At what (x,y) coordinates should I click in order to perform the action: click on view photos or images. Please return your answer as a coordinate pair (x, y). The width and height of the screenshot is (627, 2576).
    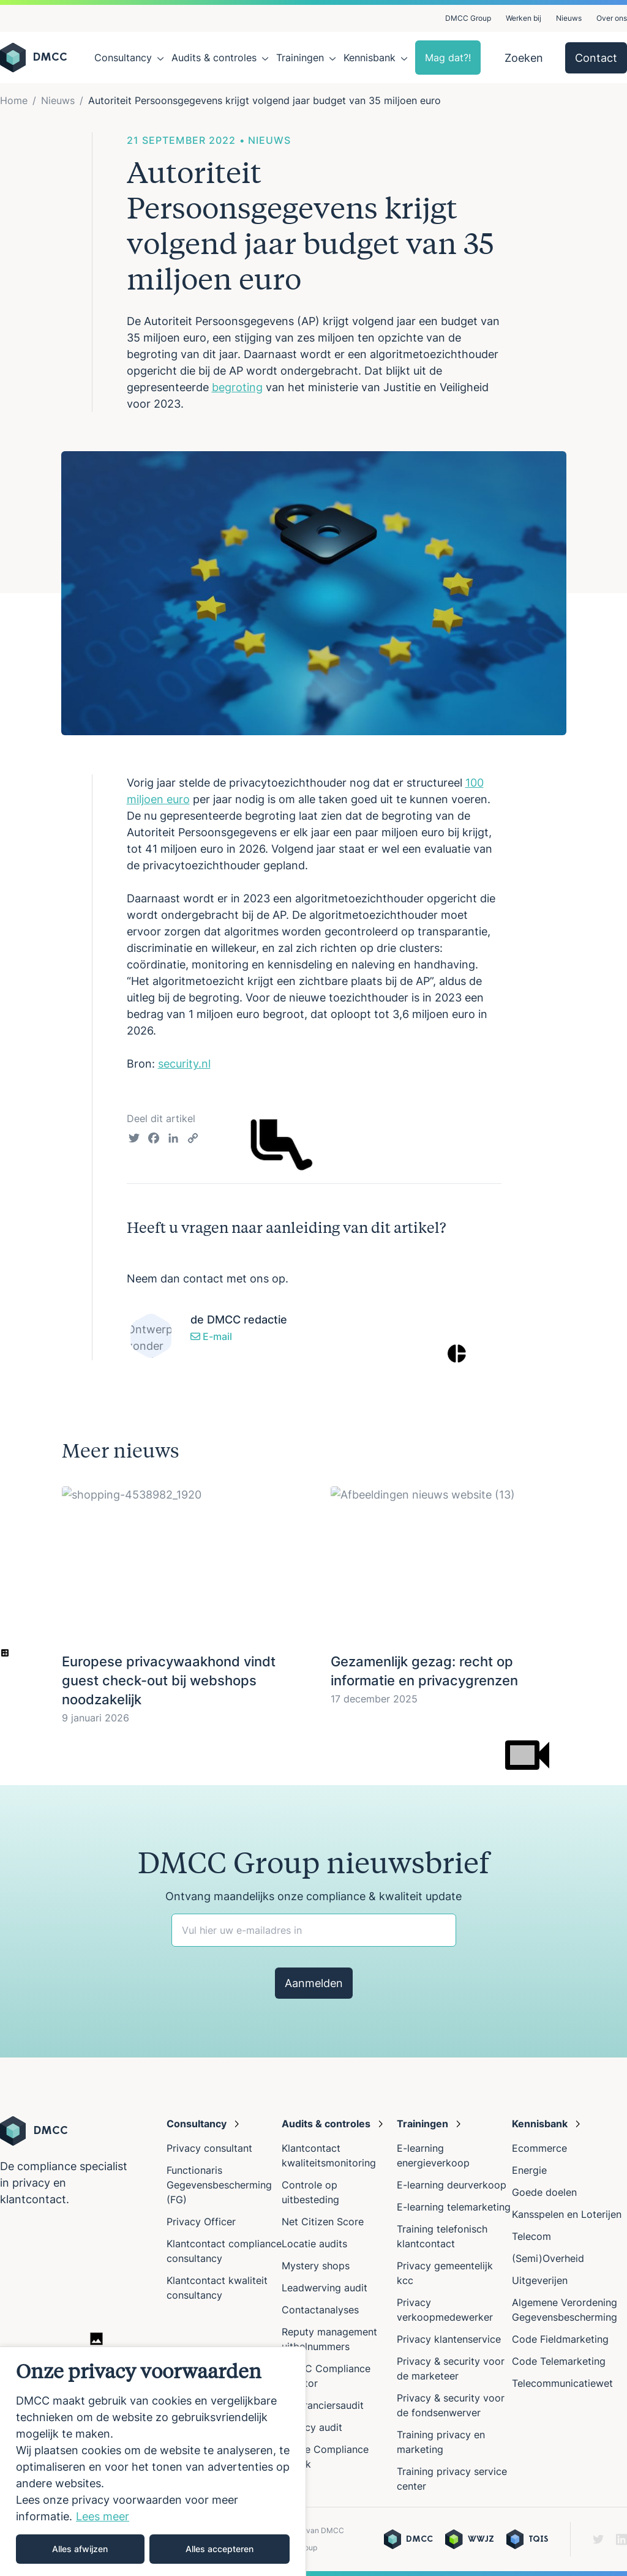
    Looking at the image, I should click on (96, 2338).